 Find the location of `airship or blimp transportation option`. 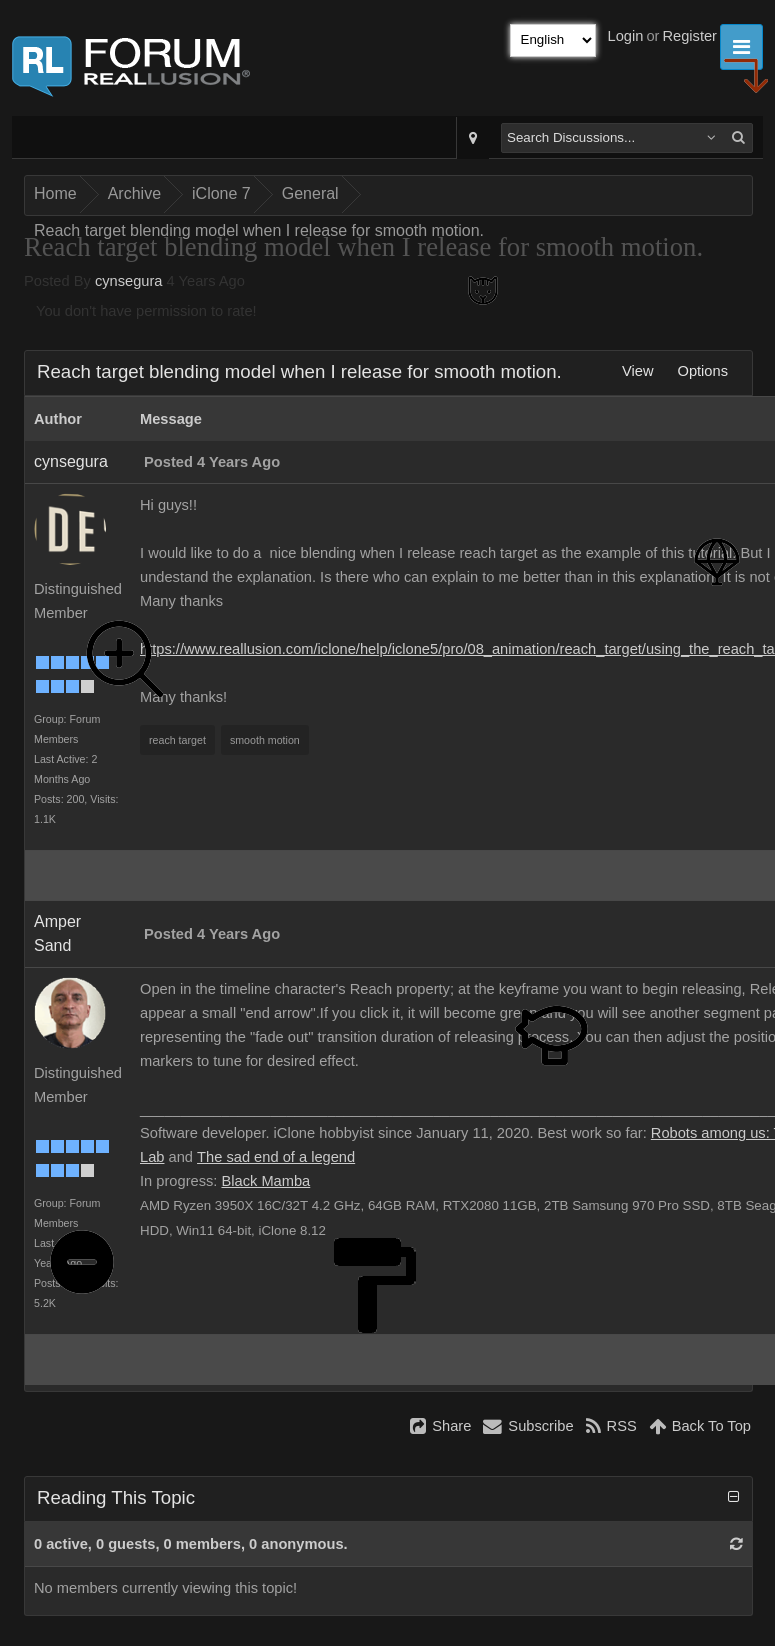

airship or blimp transportation option is located at coordinates (551, 1035).